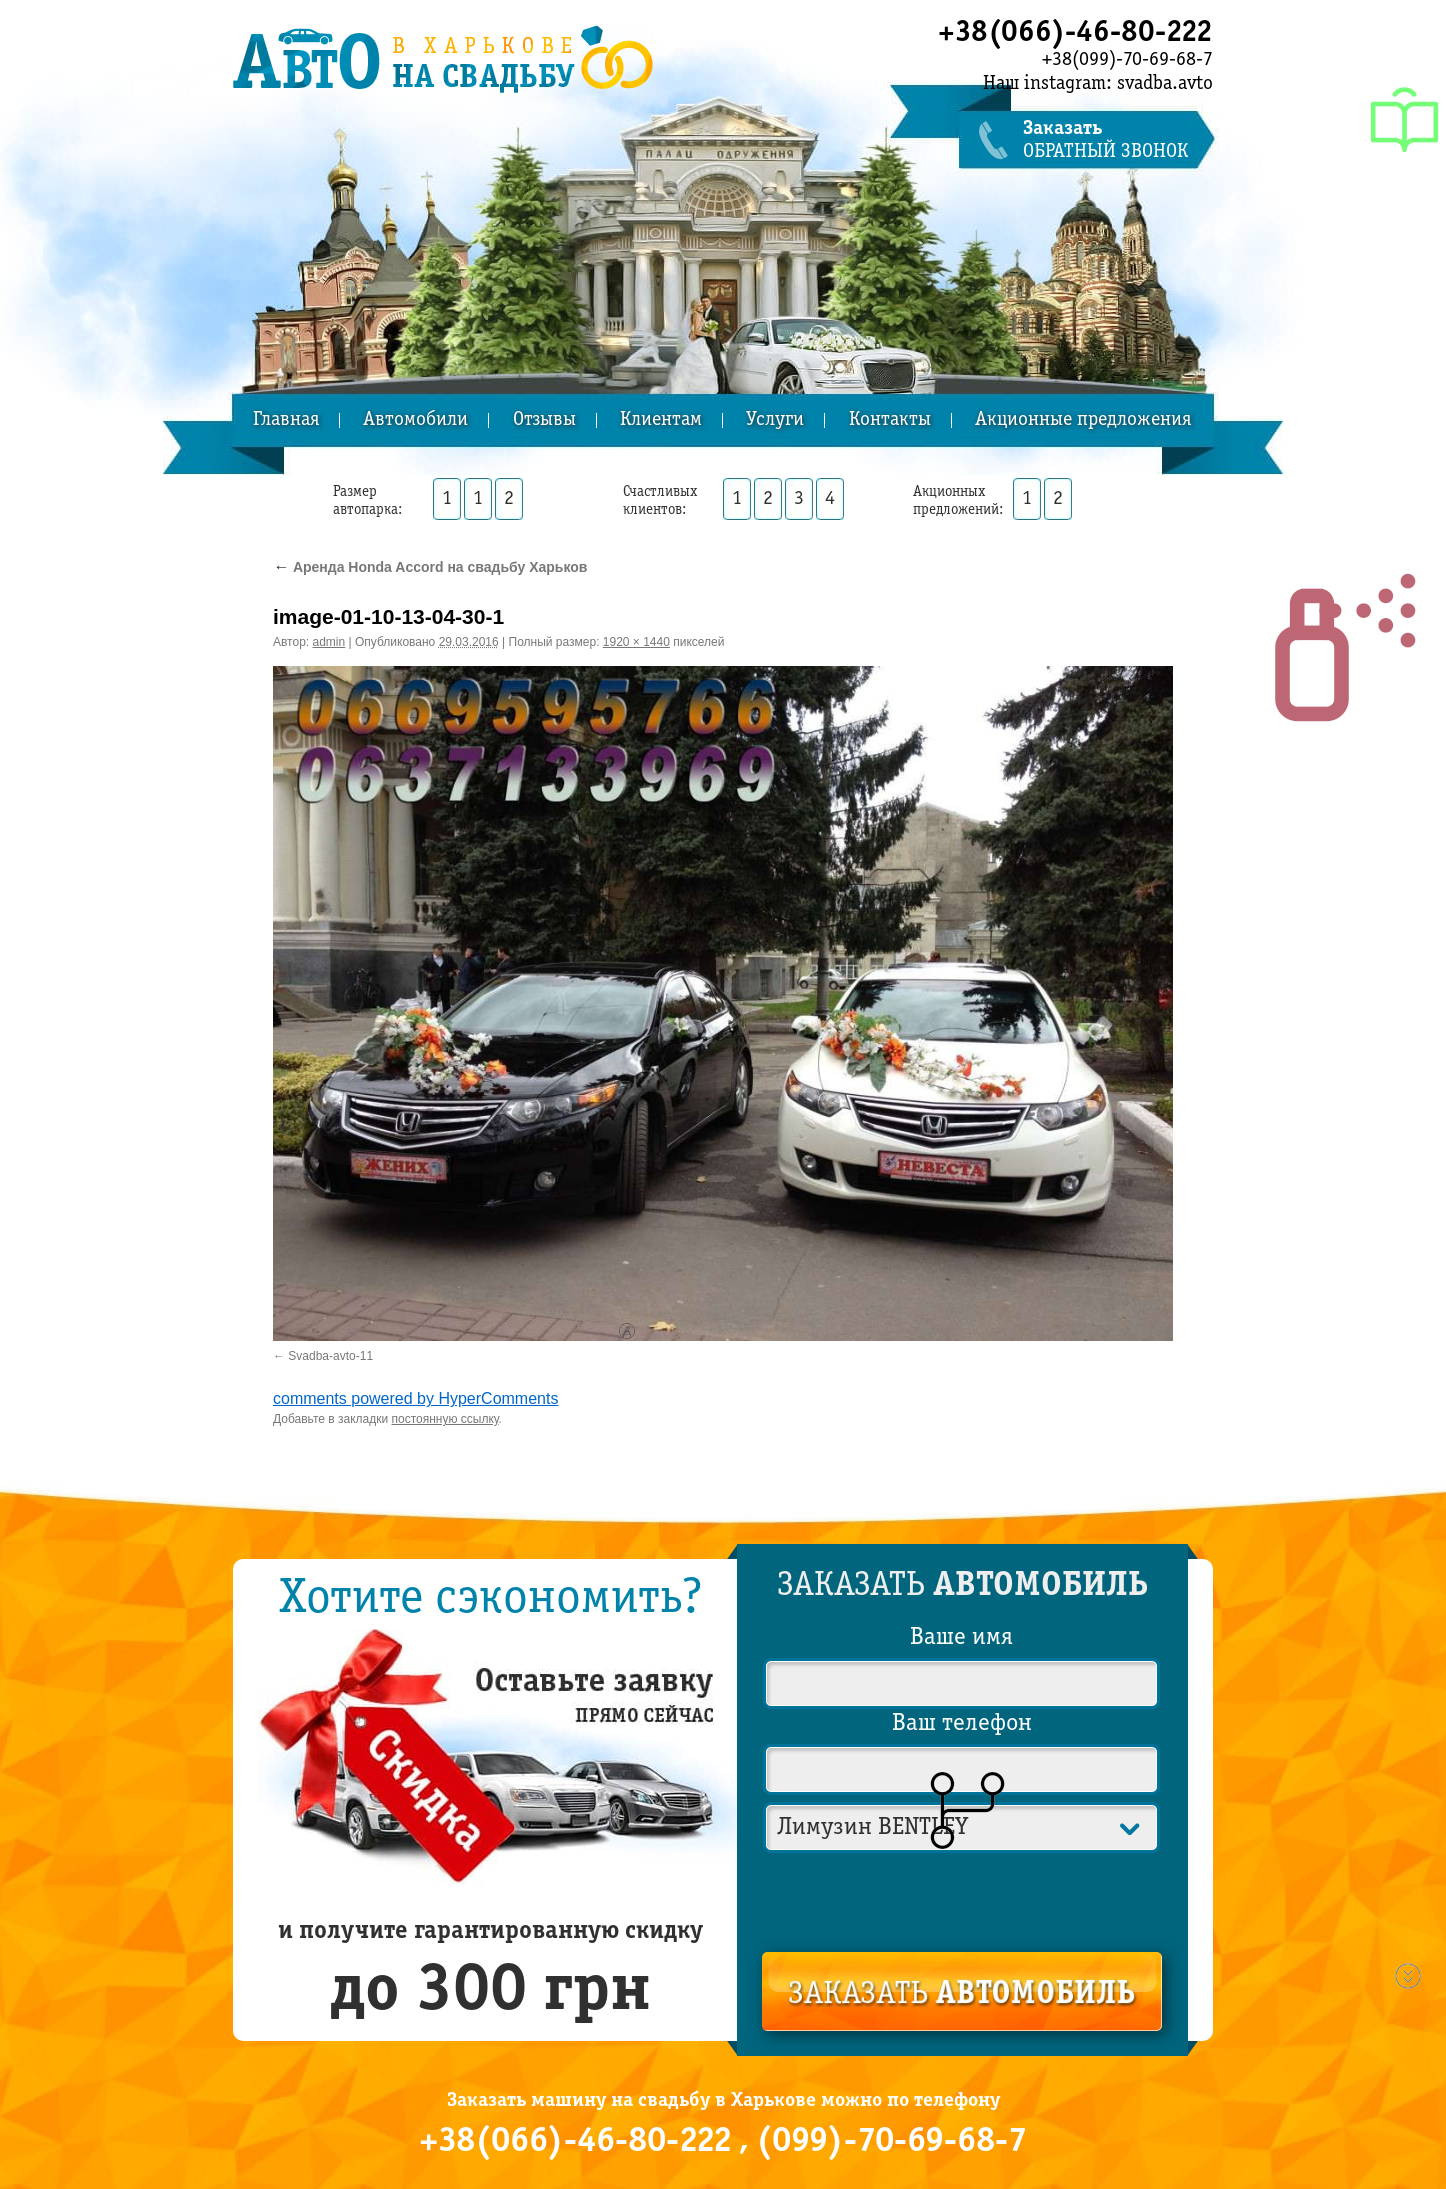 The width and height of the screenshot is (1446, 2189). Describe the element at coordinates (627, 1331) in the screenshot. I see `marker or highlighter tool` at that location.